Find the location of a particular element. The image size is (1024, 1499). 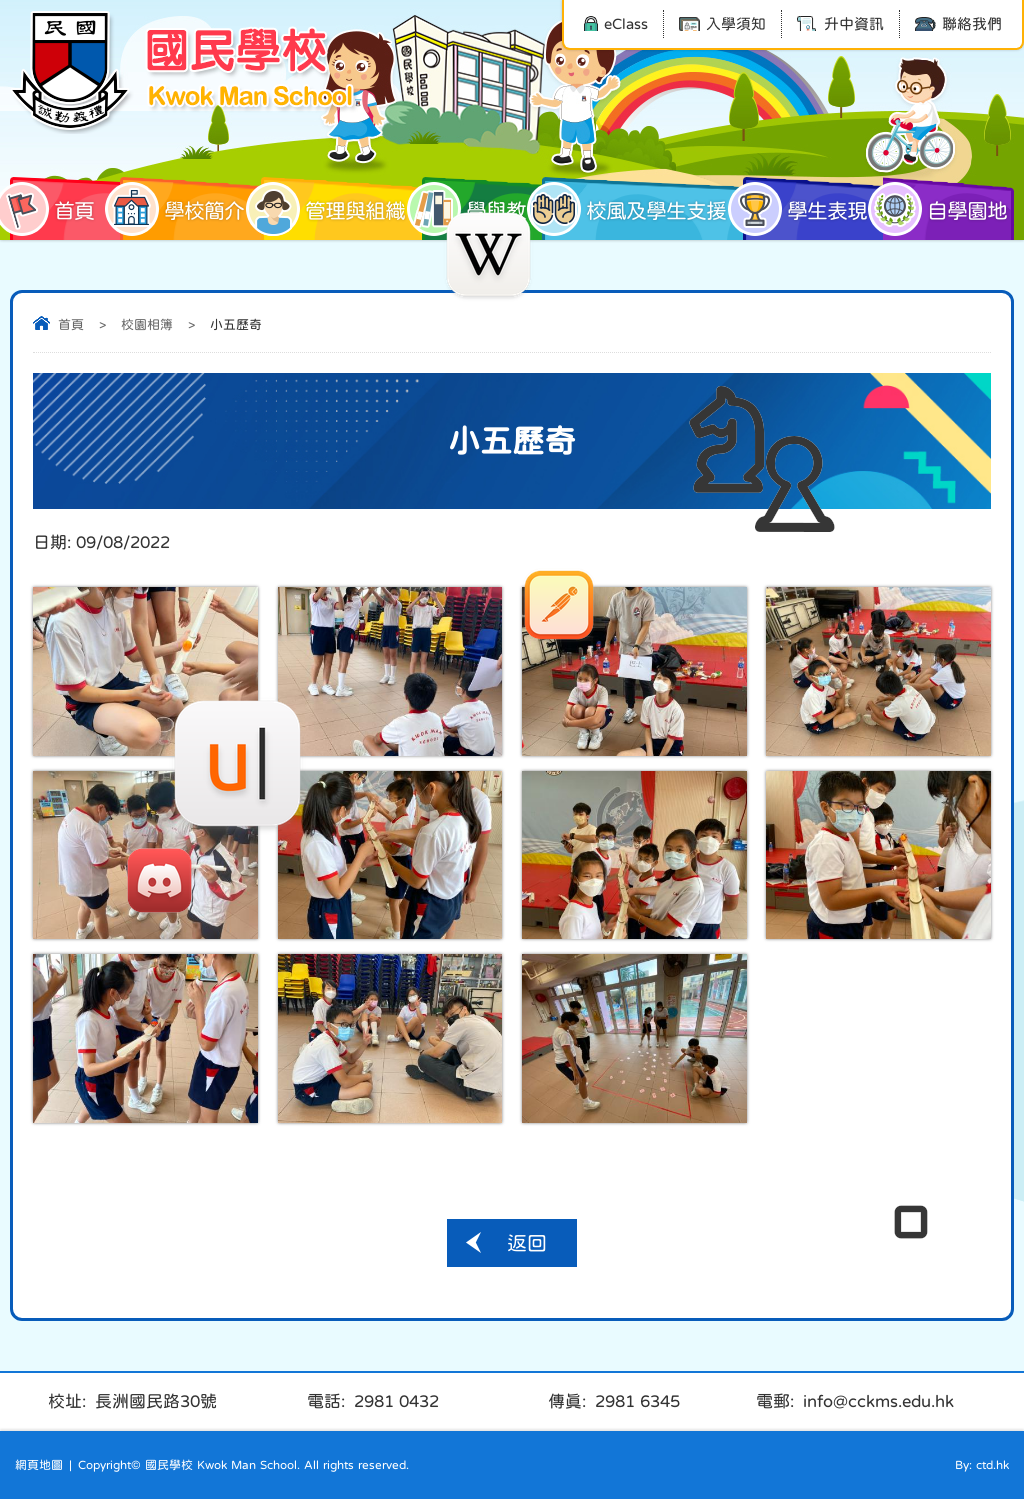

stop or halt current media playback is located at coordinates (940, 1192).